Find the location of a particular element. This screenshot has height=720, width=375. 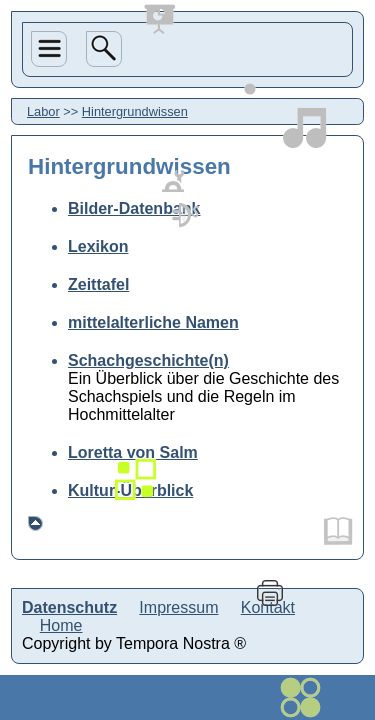

launch the reversi board game app is located at coordinates (300, 697).